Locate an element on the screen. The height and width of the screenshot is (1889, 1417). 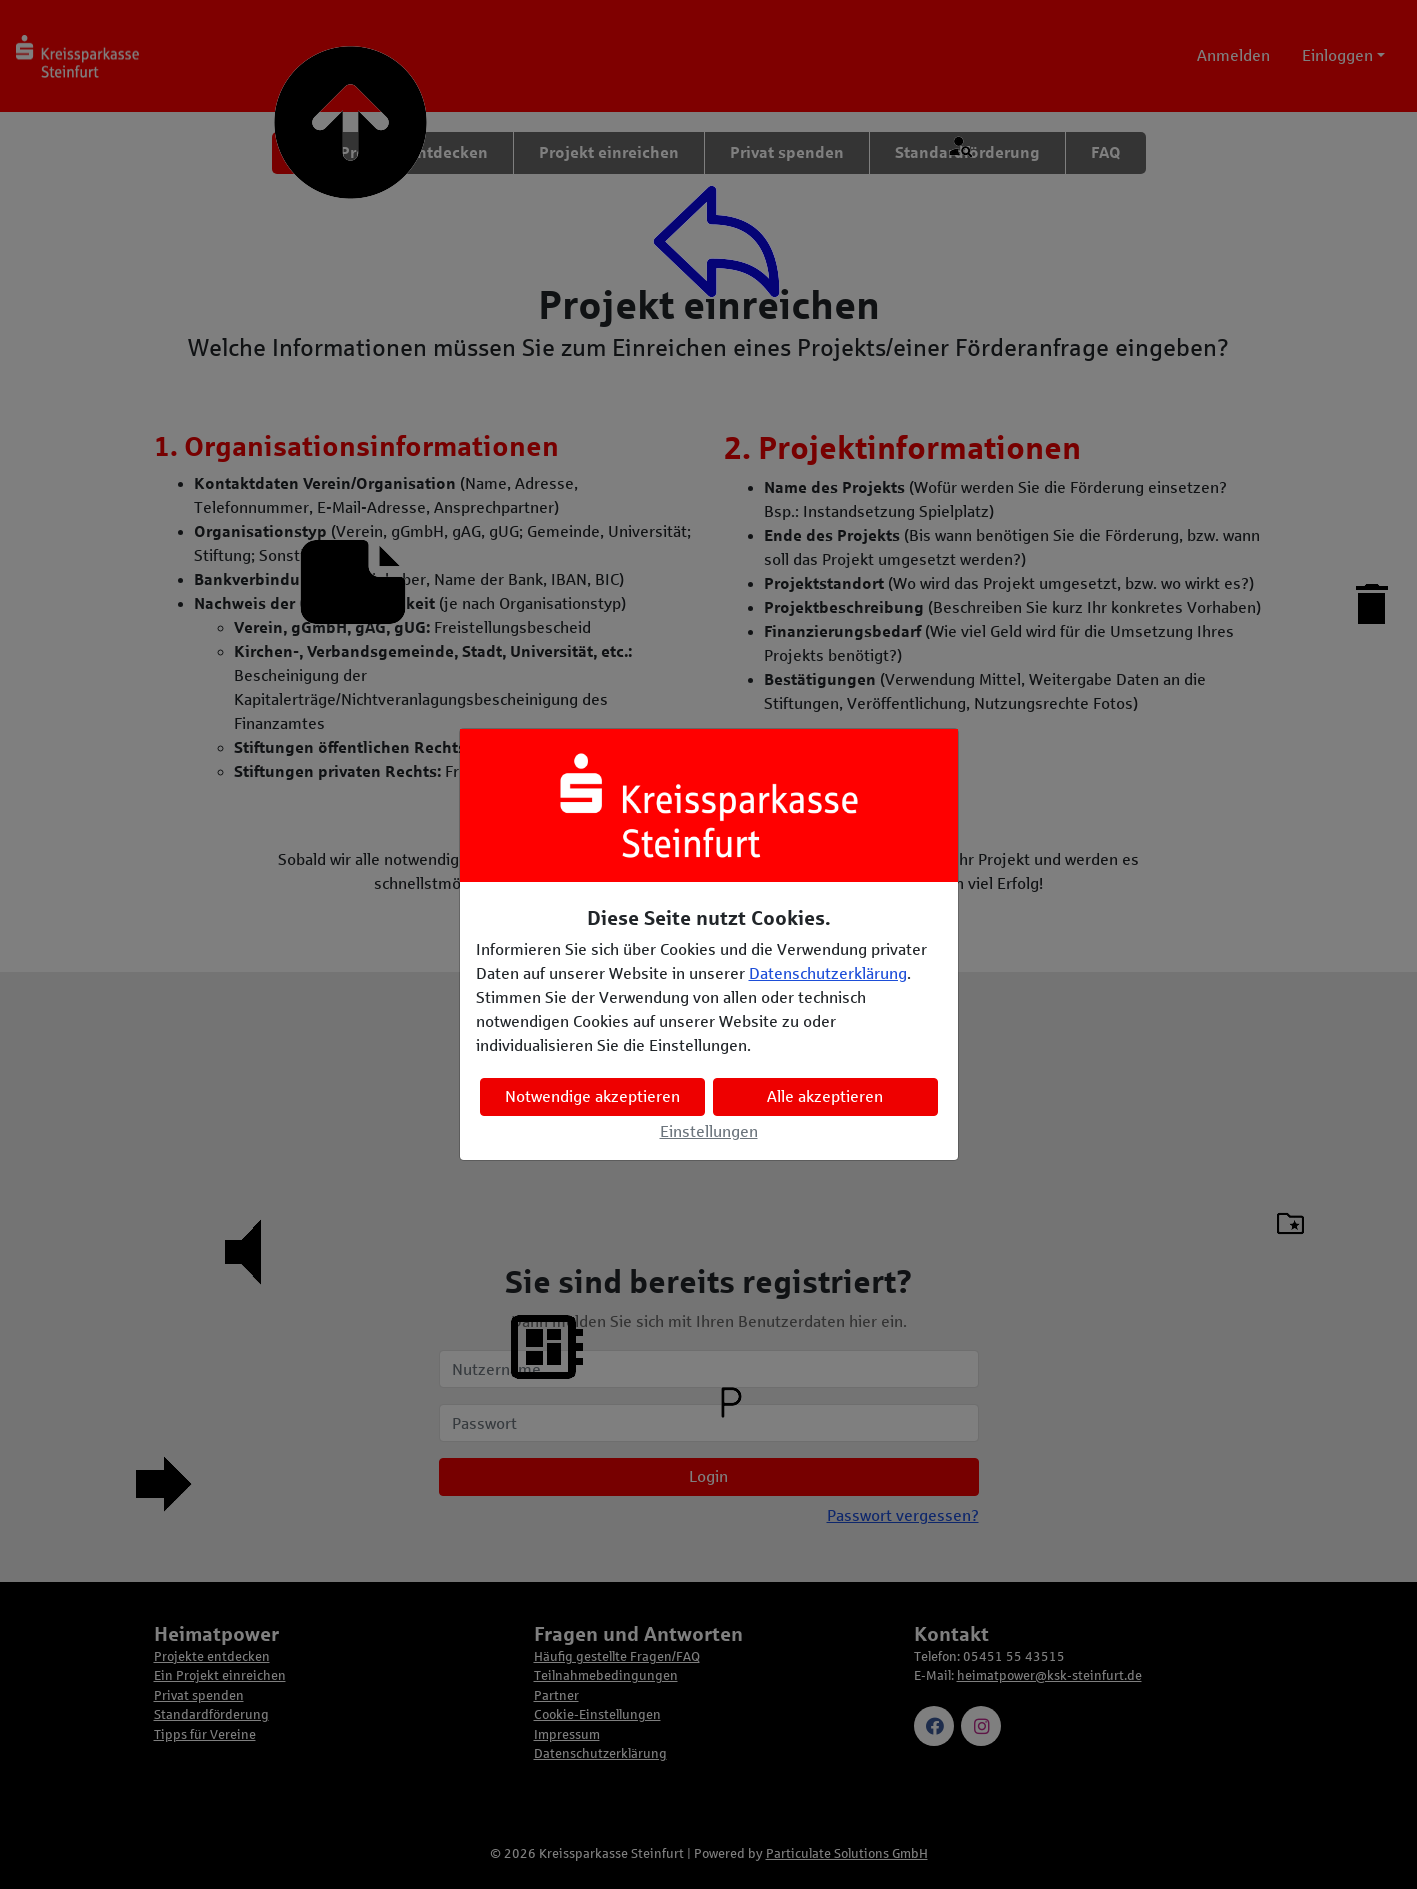
view document in landscape orientation is located at coordinates (353, 582).